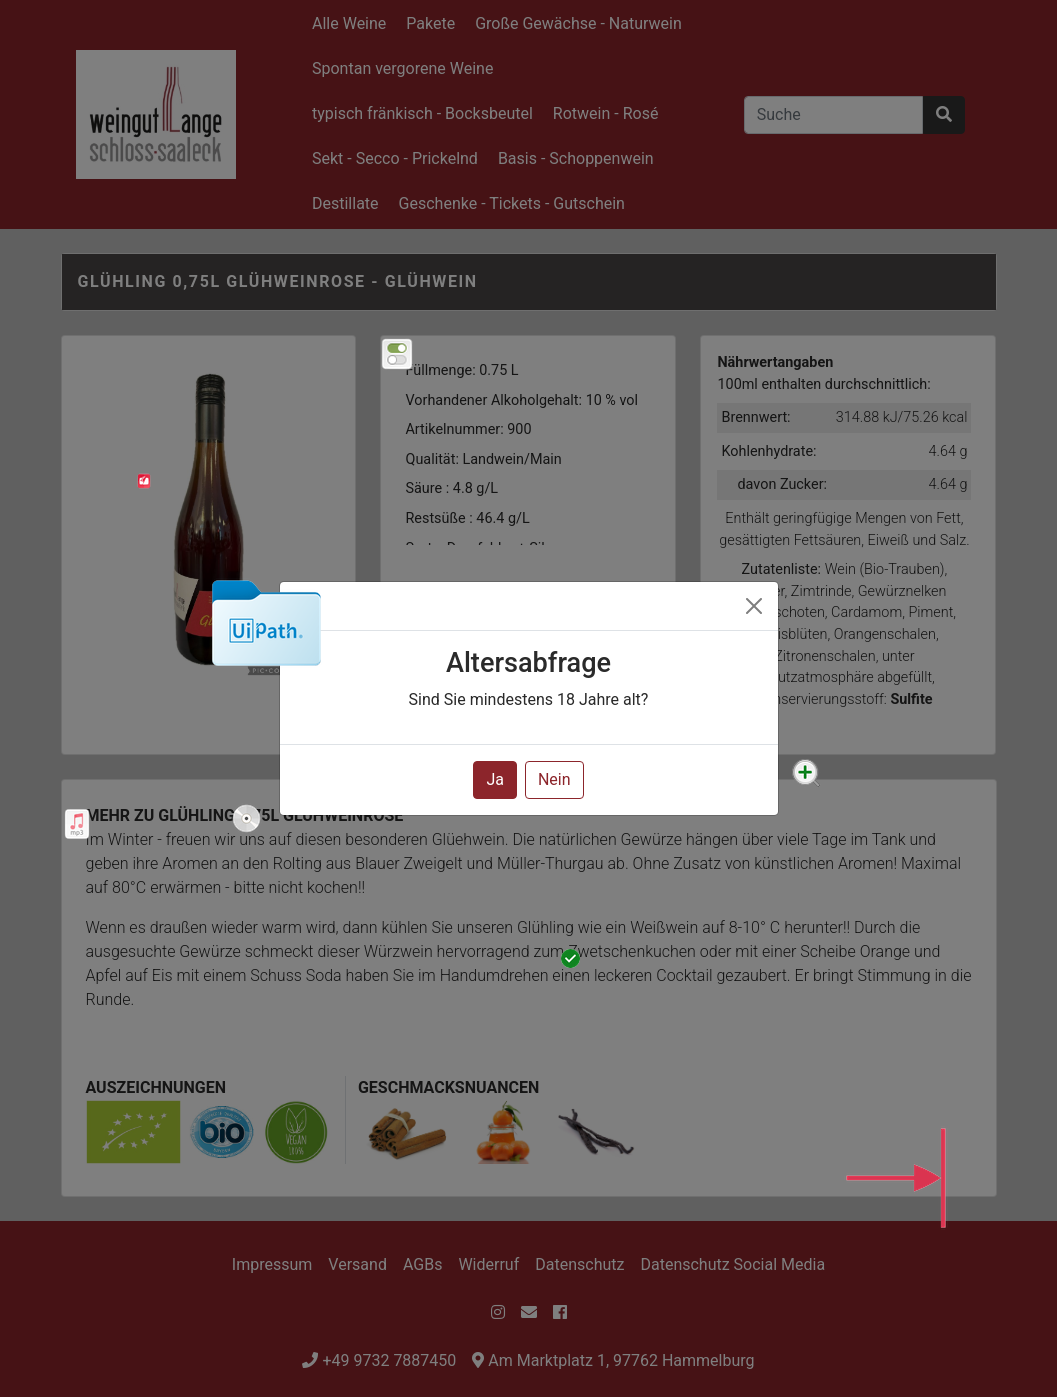 This screenshot has height=1397, width=1057. Describe the element at coordinates (806, 773) in the screenshot. I see `zoom in to view content closer` at that location.